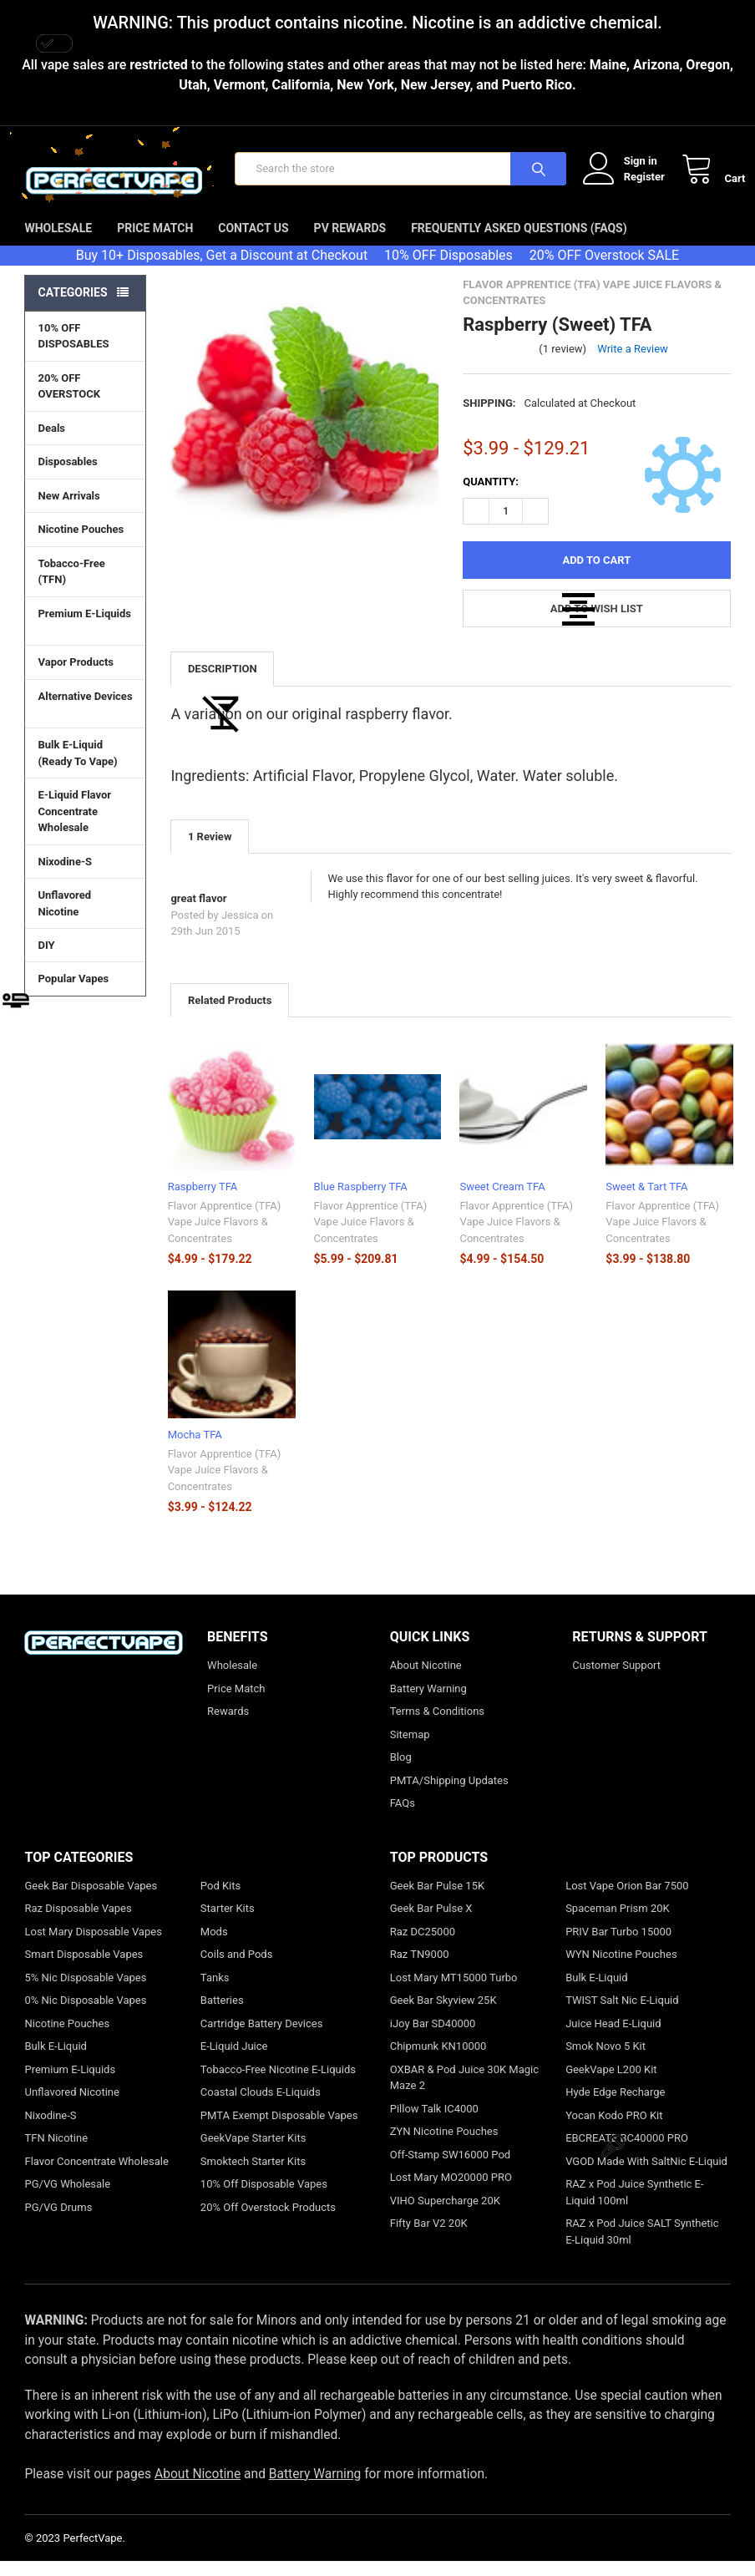 This screenshot has width=755, height=2576. Describe the element at coordinates (54, 43) in the screenshot. I see `toggle setting enabled or active` at that location.